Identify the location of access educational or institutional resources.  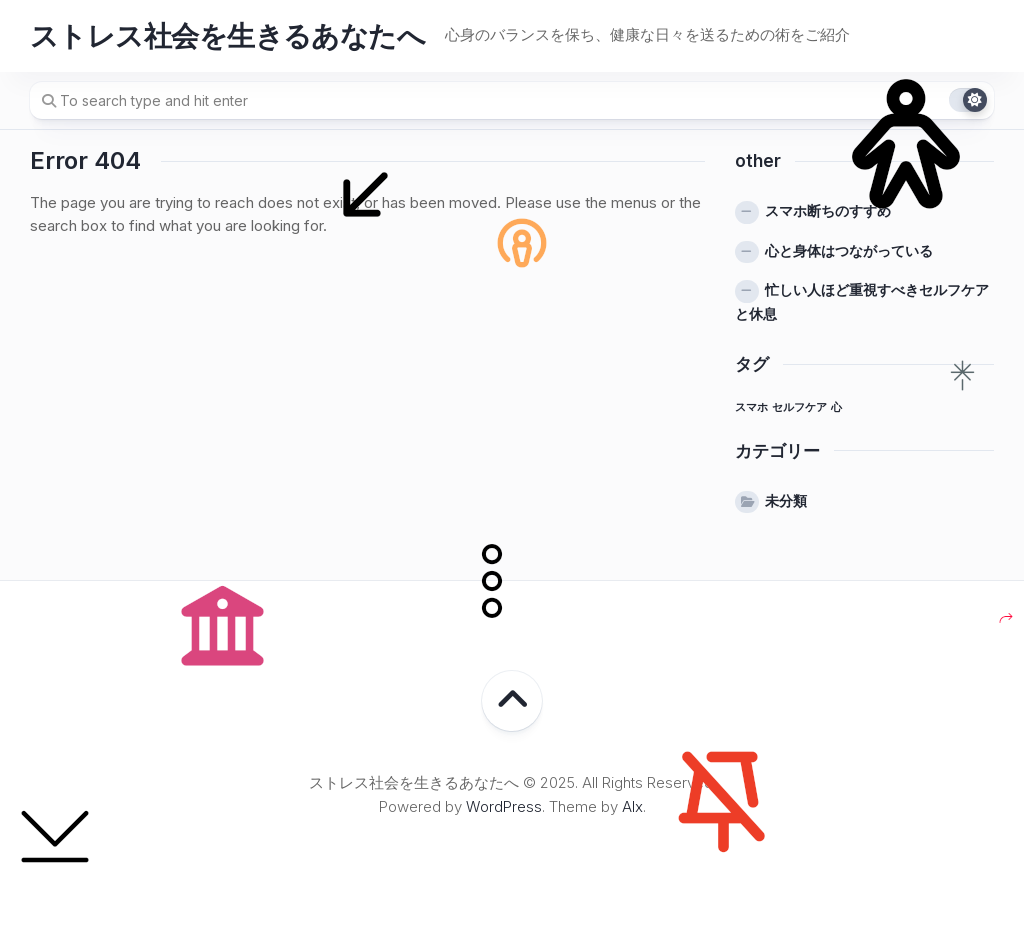
(222, 624).